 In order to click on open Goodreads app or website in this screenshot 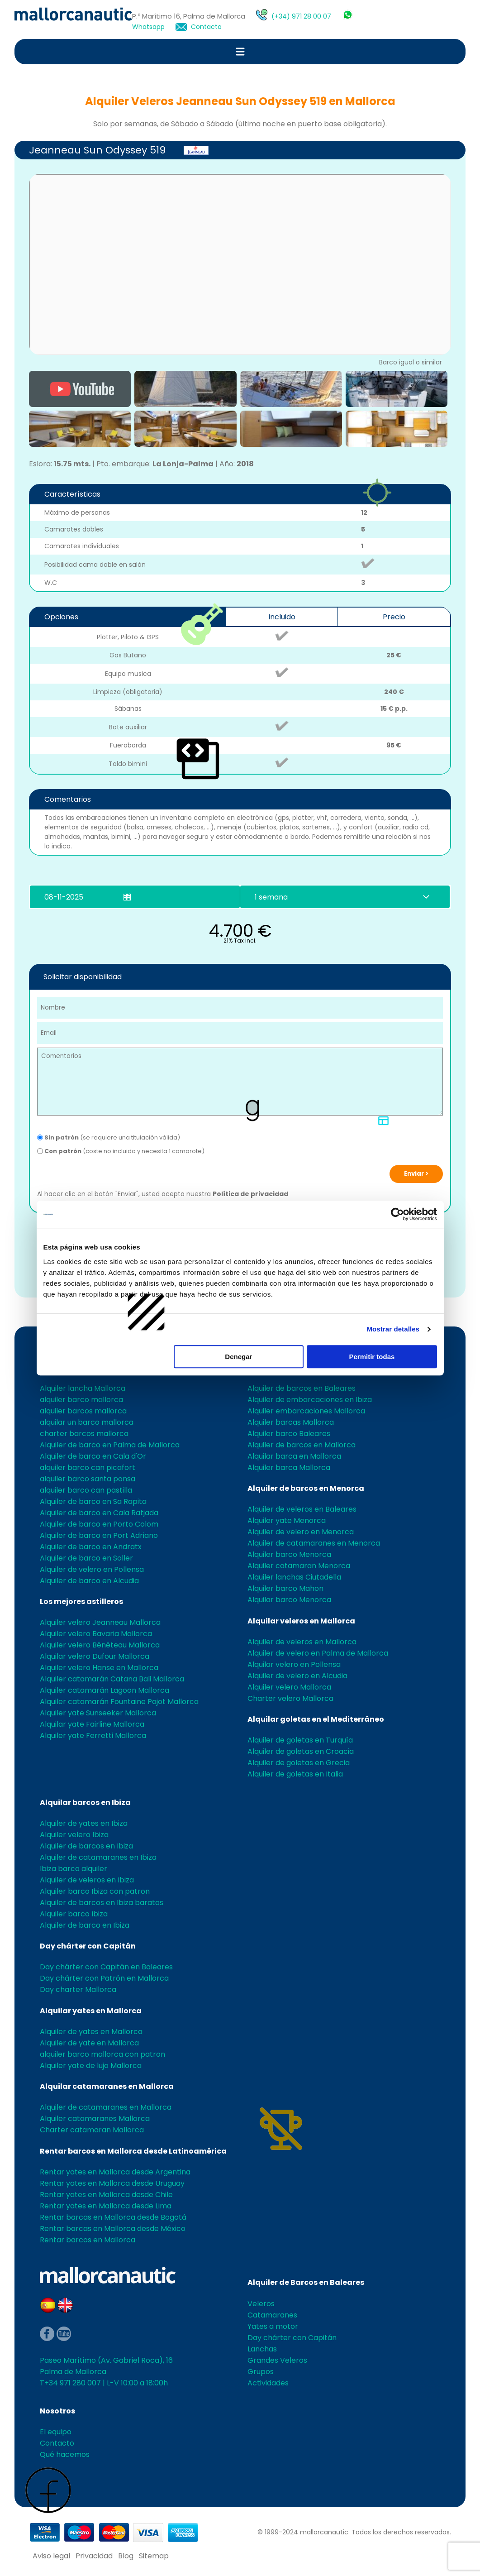, I will do `click(252, 1111)`.